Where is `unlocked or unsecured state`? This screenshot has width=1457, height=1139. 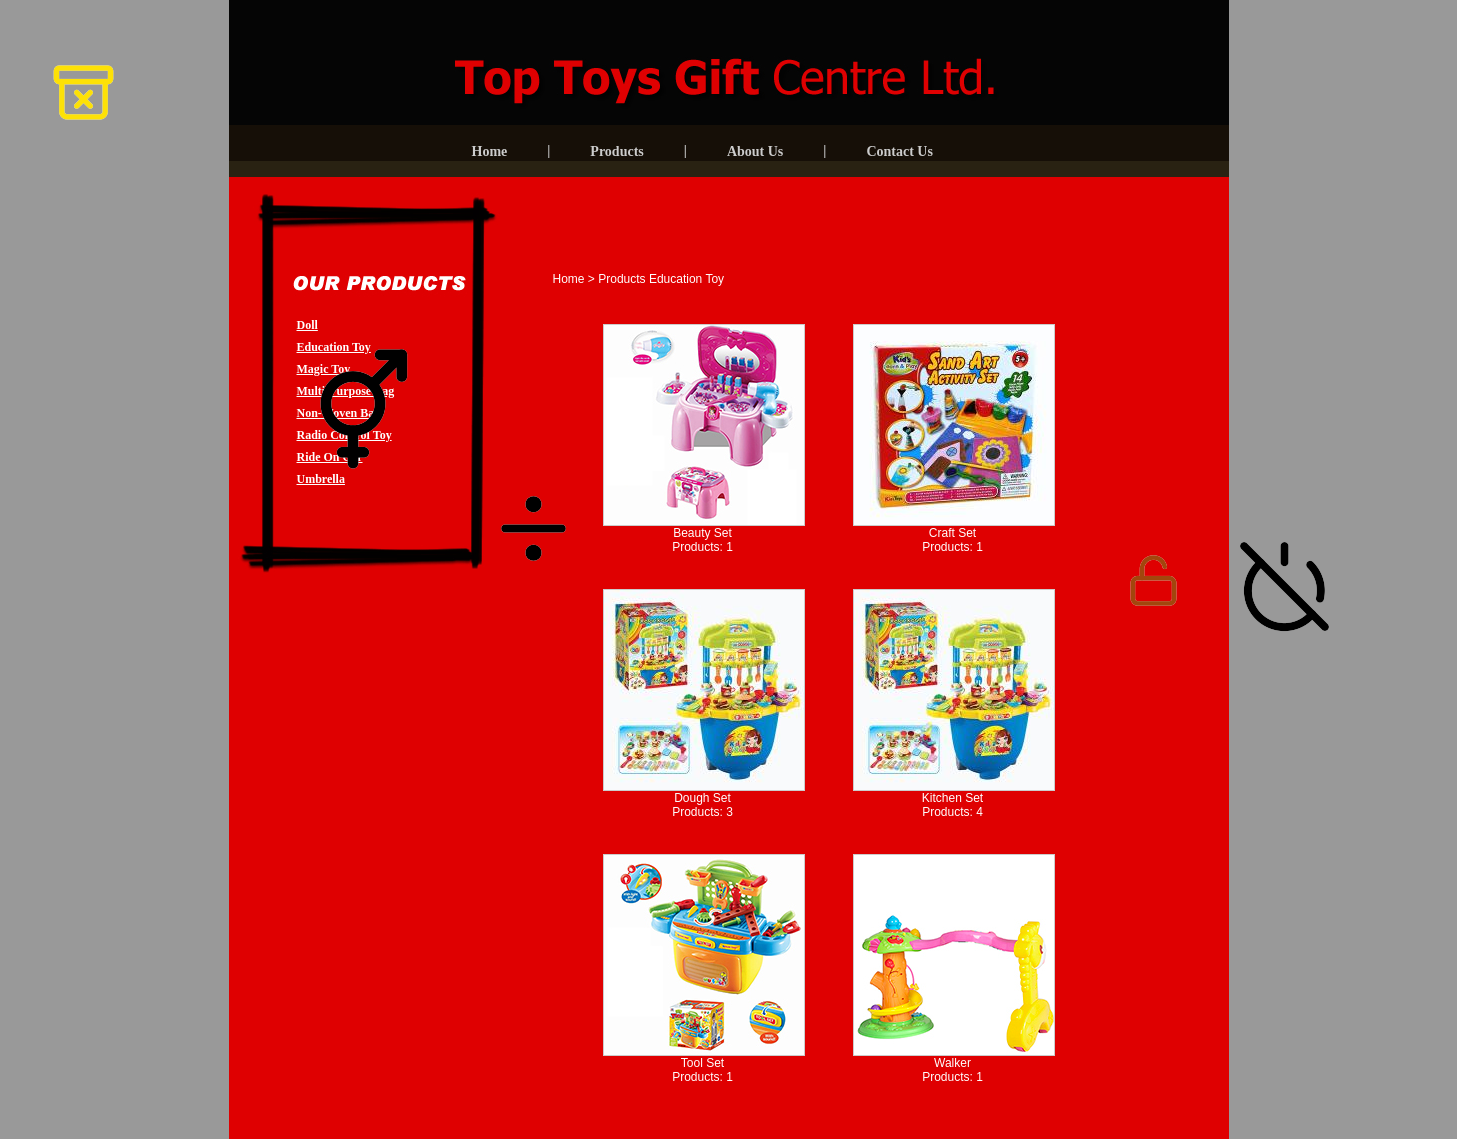
unlocked or unsecured state is located at coordinates (1153, 580).